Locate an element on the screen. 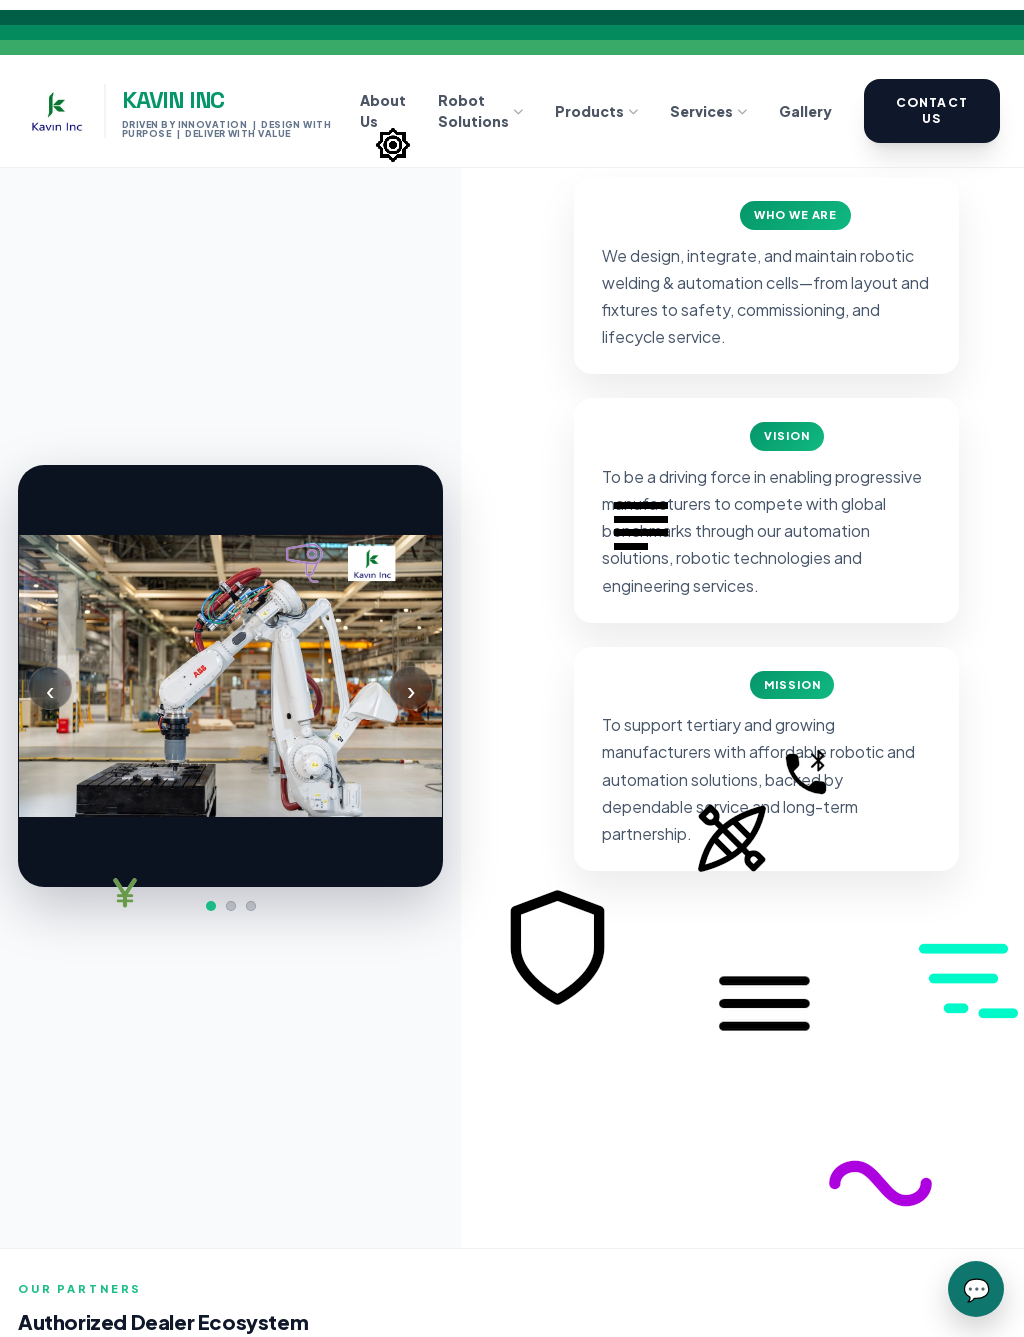  view document or text content is located at coordinates (641, 526).